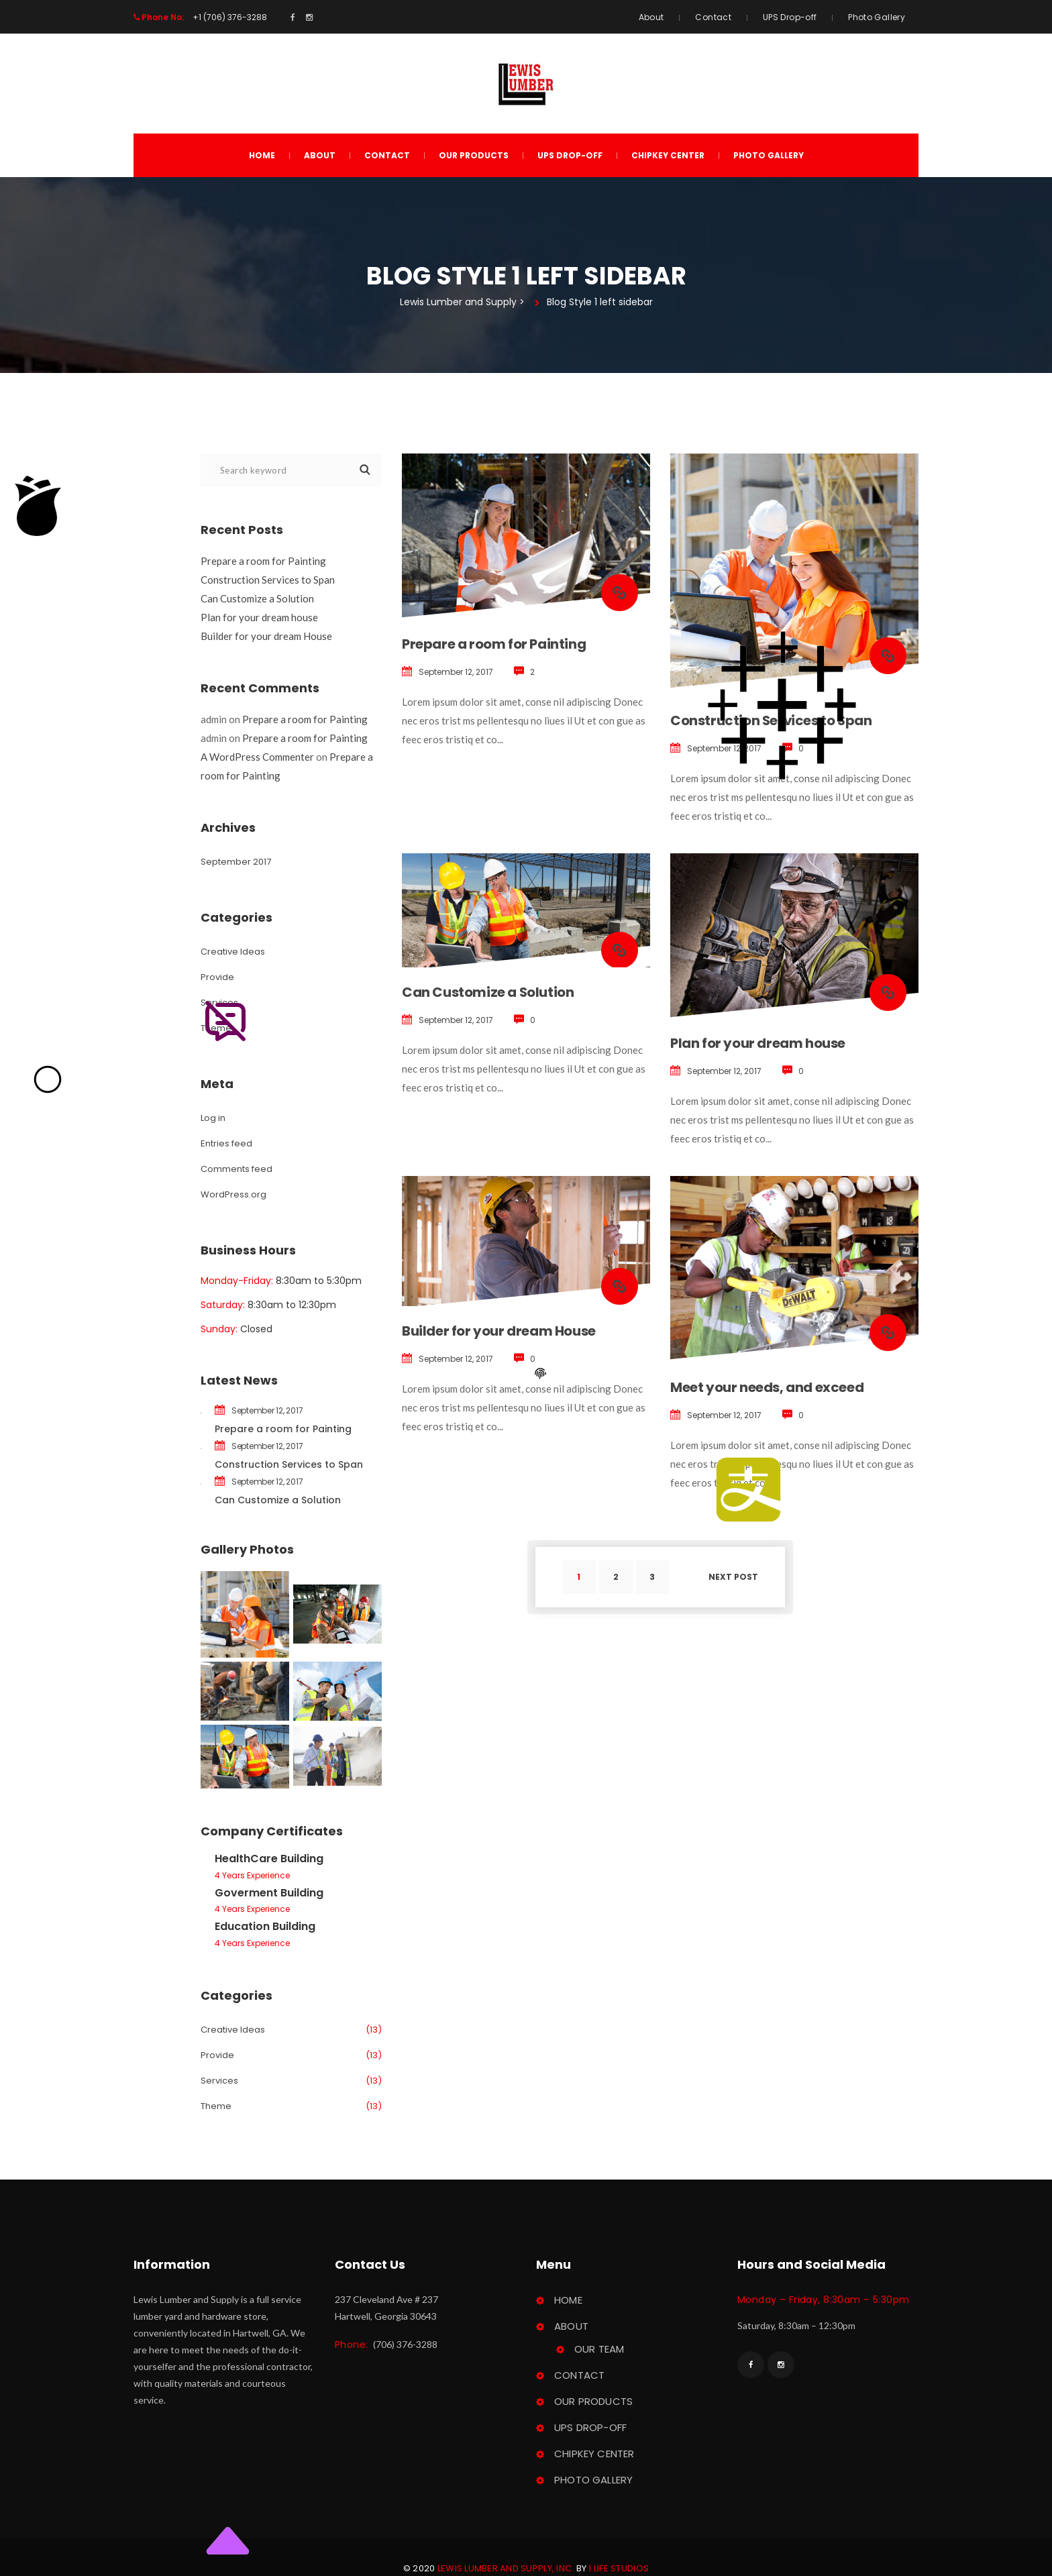 This screenshot has height=2576, width=1052. What do you see at coordinates (782, 705) in the screenshot?
I see `open Tableau application` at bounding box center [782, 705].